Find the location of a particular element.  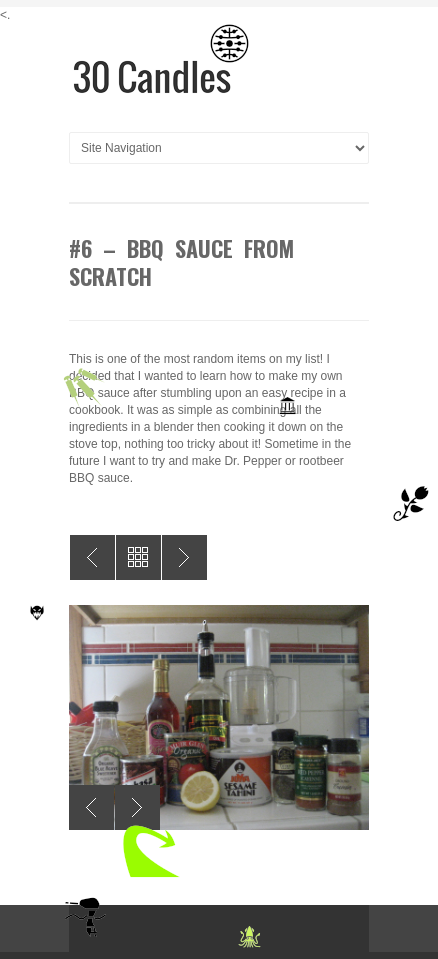

indicates acupuncture or needle-based treatment is located at coordinates (84, 388).